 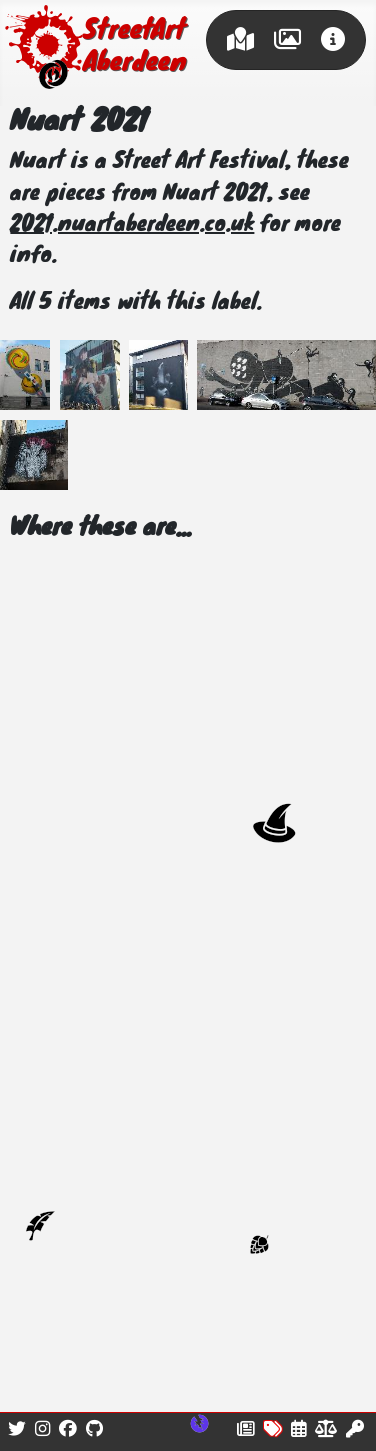 What do you see at coordinates (40, 1225) in the screenshot?
I see `compose a new message or document` at bounding box center [40, 1225].